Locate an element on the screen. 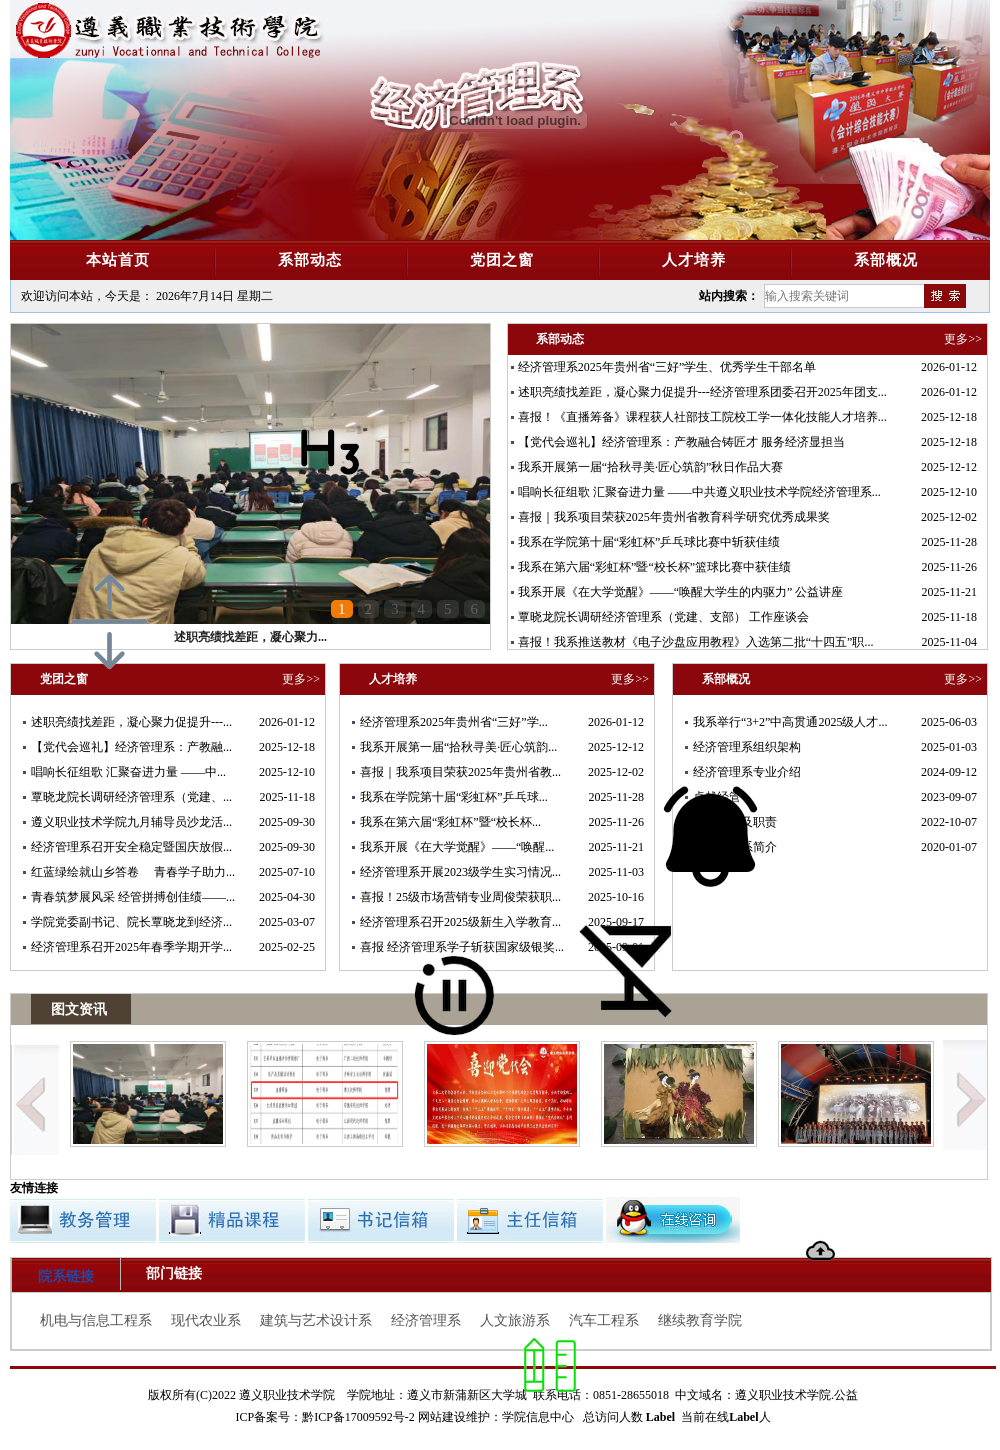 This screenshot has width=1000, height=1450. format text as heading level 3 is located at coordinates (327, 451).